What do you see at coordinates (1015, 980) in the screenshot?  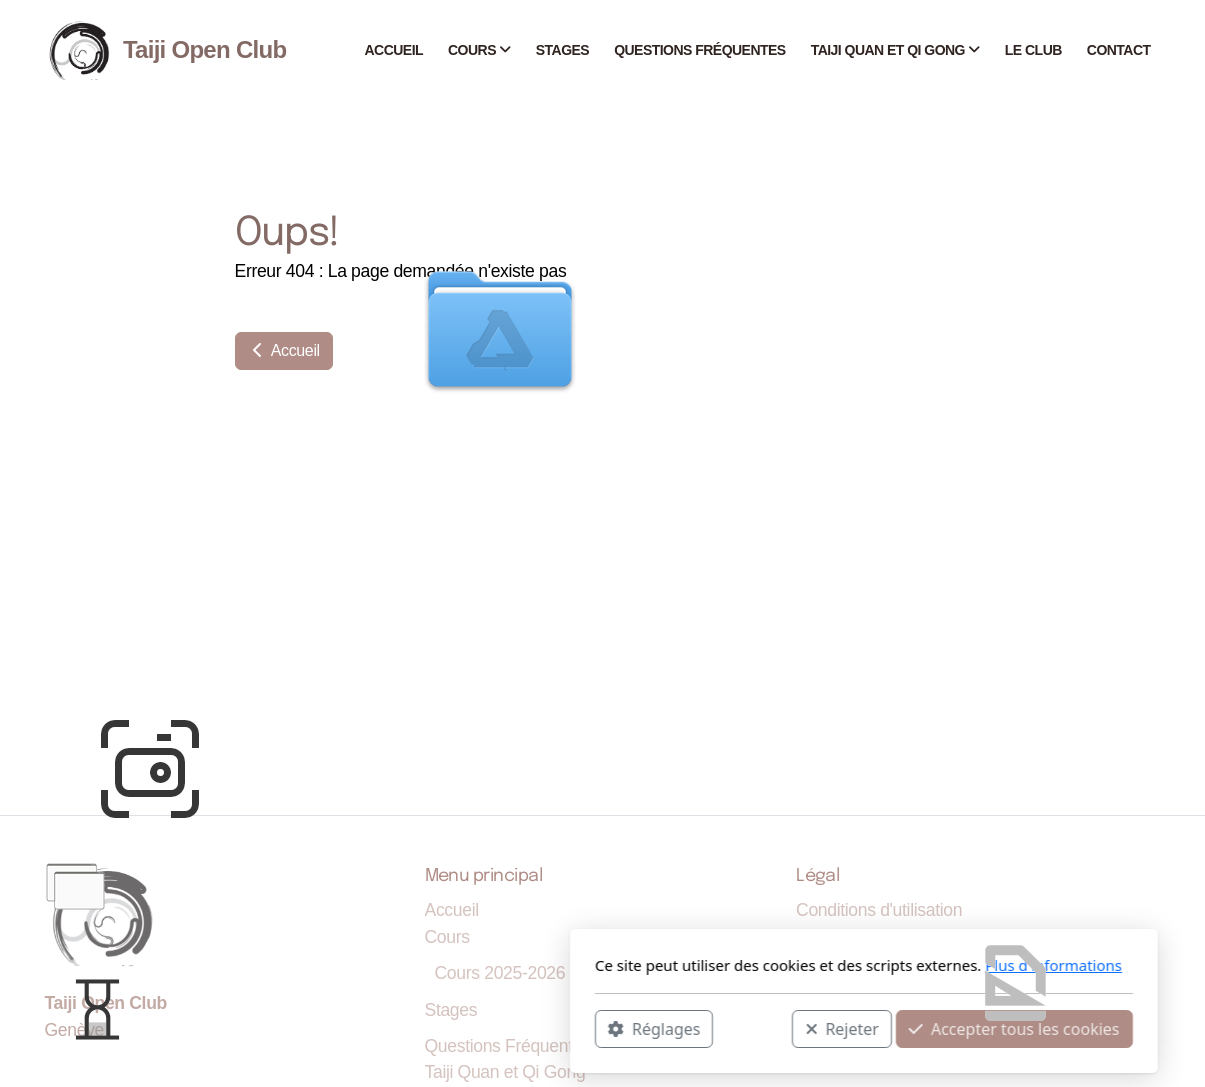 I see `adjust page layout and print settings` at bounding box center [1015, 980].